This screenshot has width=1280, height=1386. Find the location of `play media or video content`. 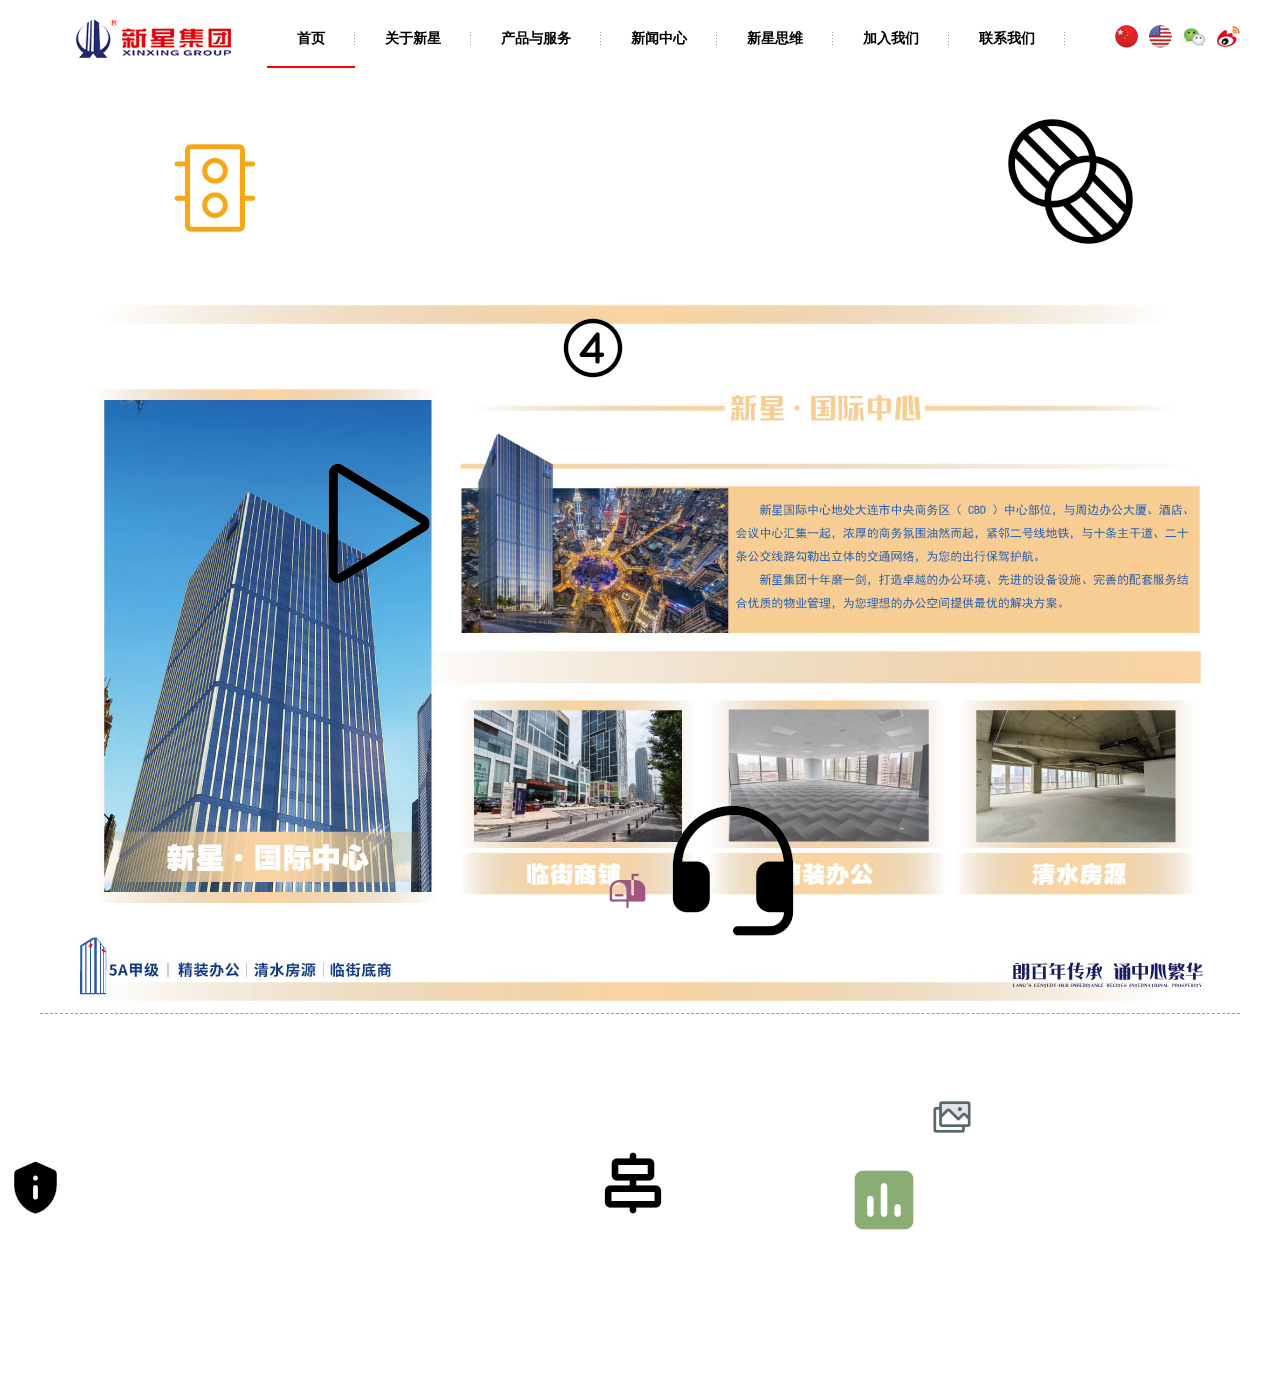

play media or video content is located at coordinates (365, 523).